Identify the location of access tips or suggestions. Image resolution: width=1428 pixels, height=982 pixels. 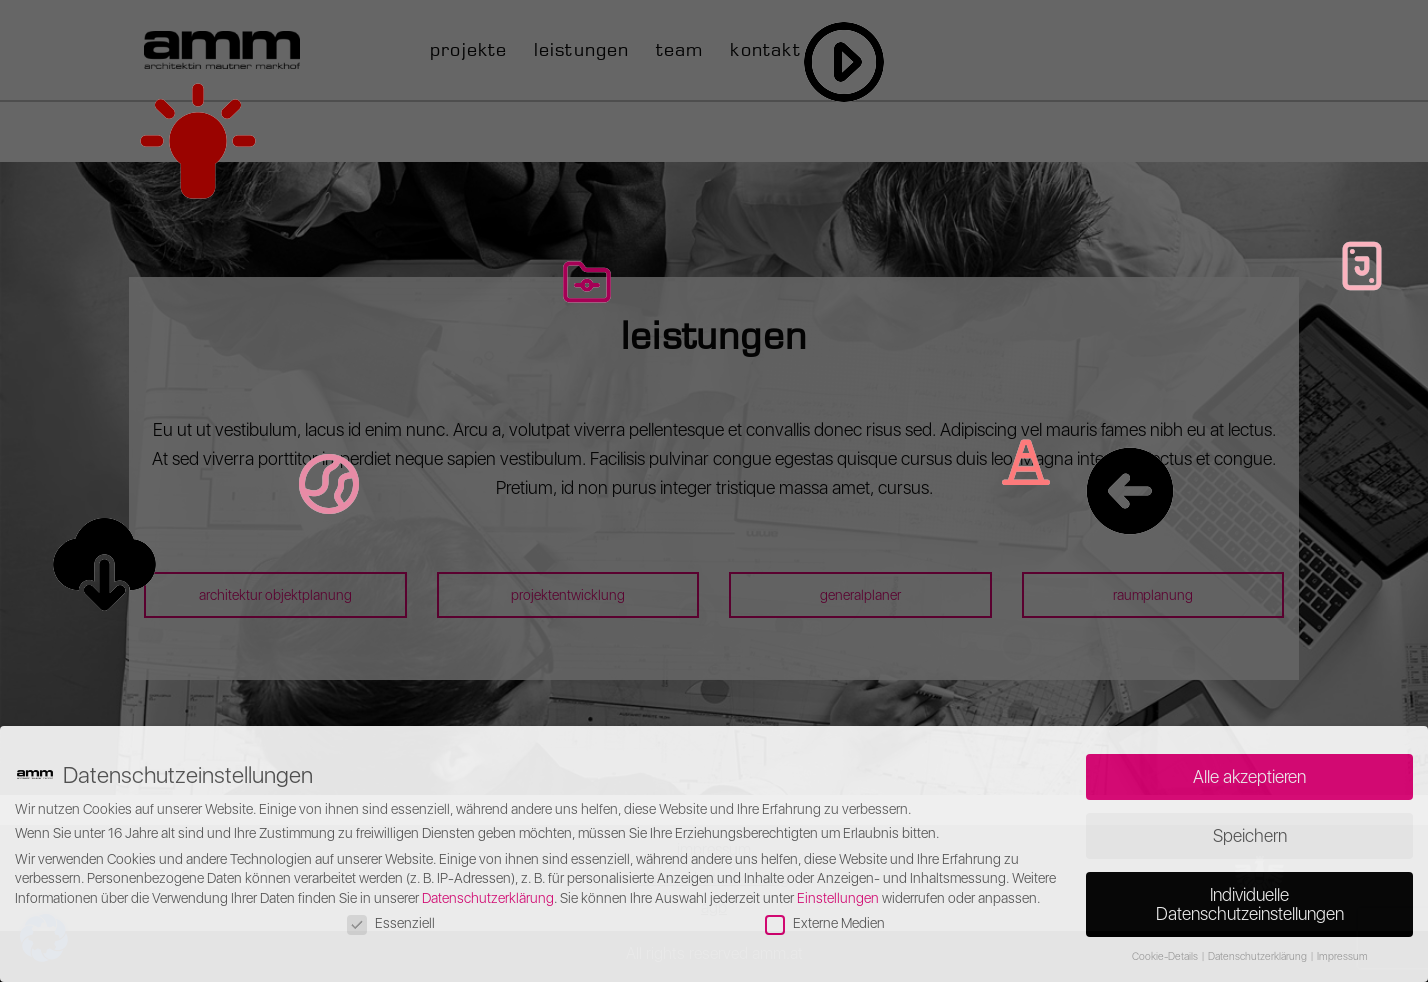
(198, 141).